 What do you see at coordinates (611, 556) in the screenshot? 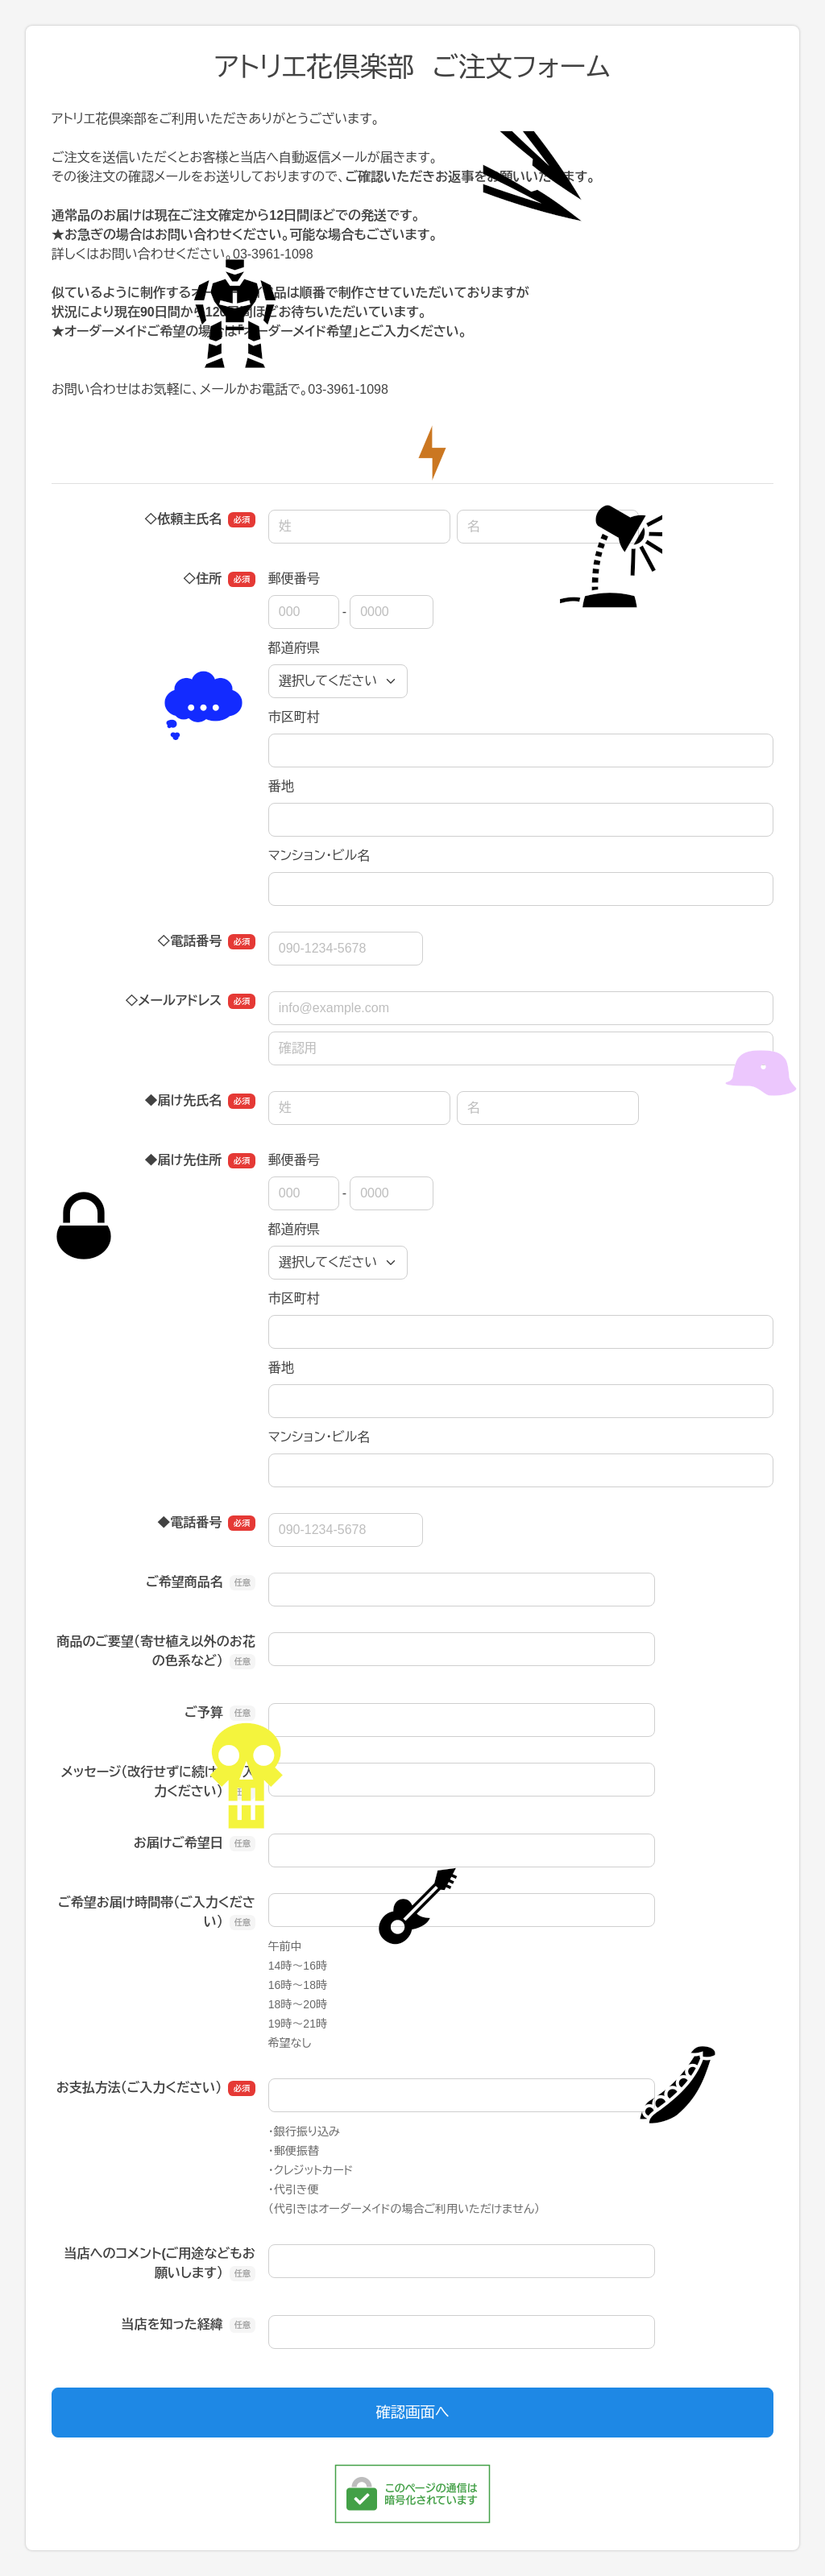
I see `toggle desk lamp or reading light` at bounding box center [611, 556].